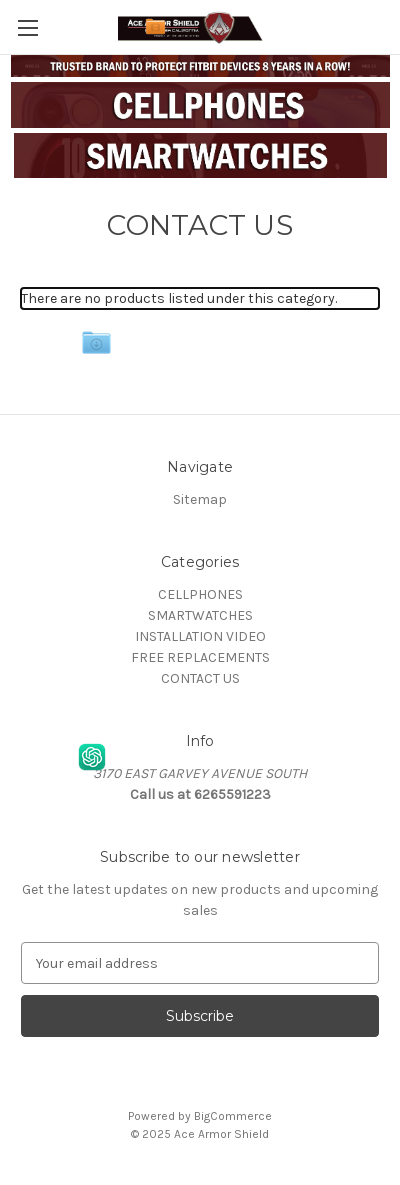 The width and height of the screenshot is (400, 1185). What do you see at coordinates (155, 26) in the screenshot?
I see `open your videos folder` at bounding box center [155, 26].